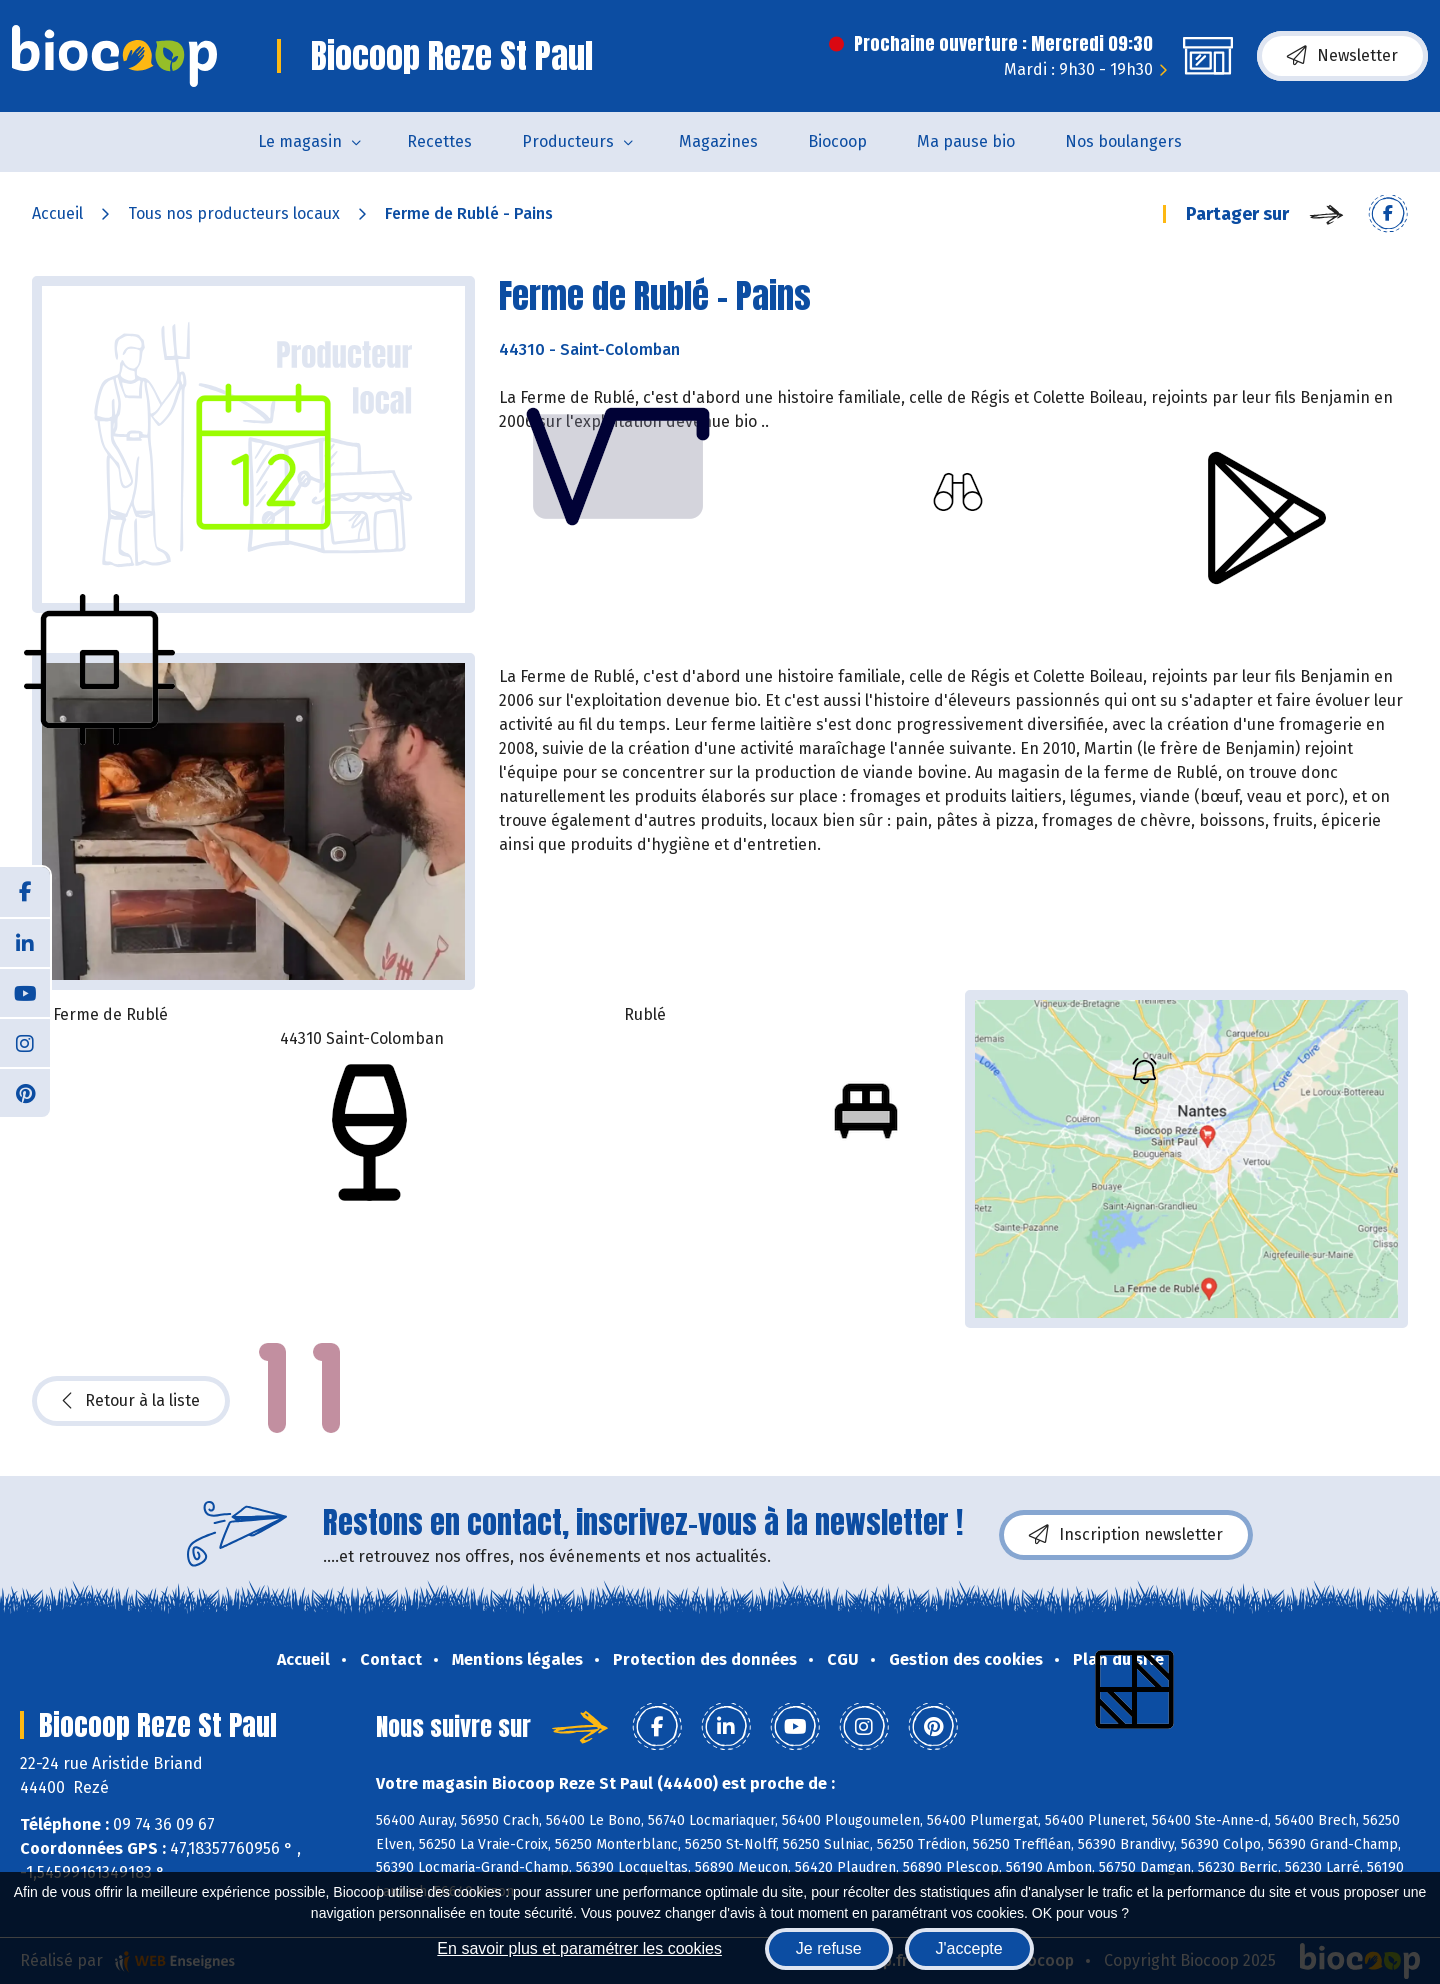 The image size is (1440, 1984). Describe the element at coordinates (1144, 1071) in the screenshot. I see `view notifications` at that location.